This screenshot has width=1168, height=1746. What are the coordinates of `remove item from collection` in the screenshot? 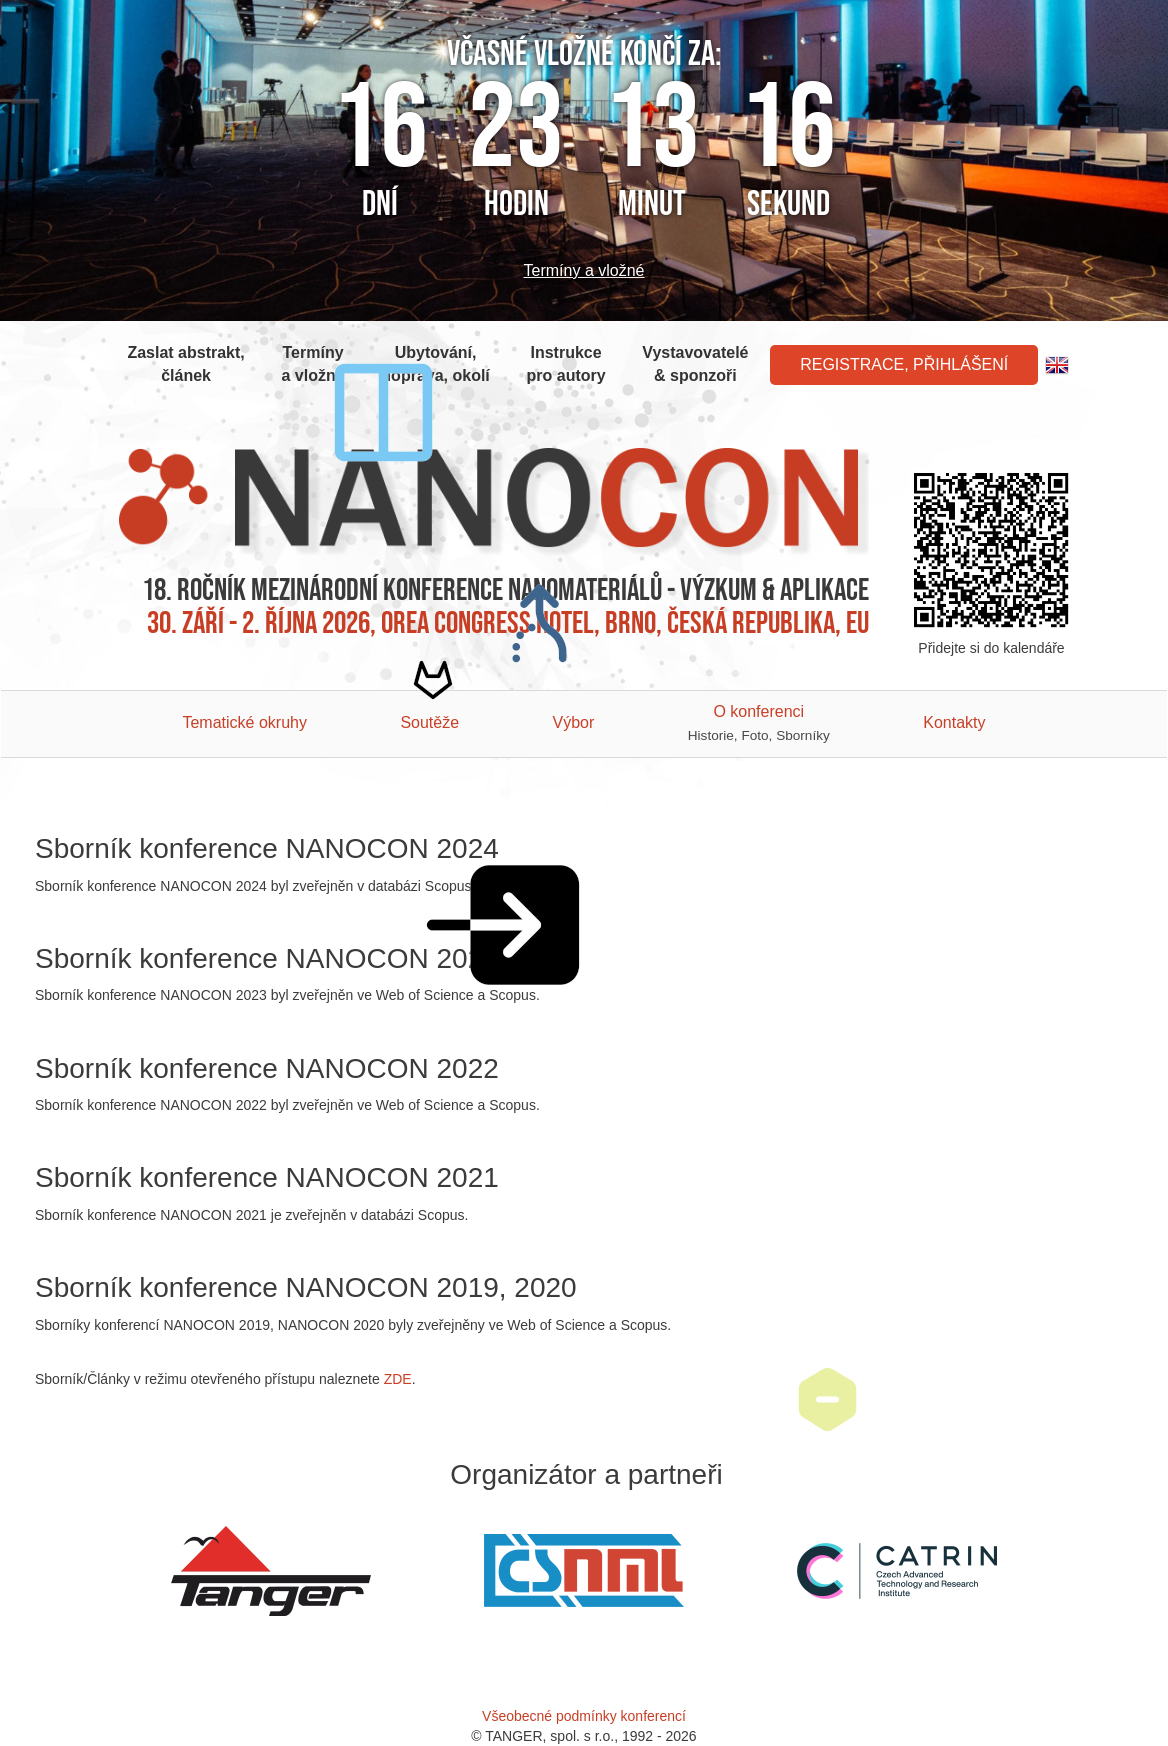 It's located at (827, 1399).